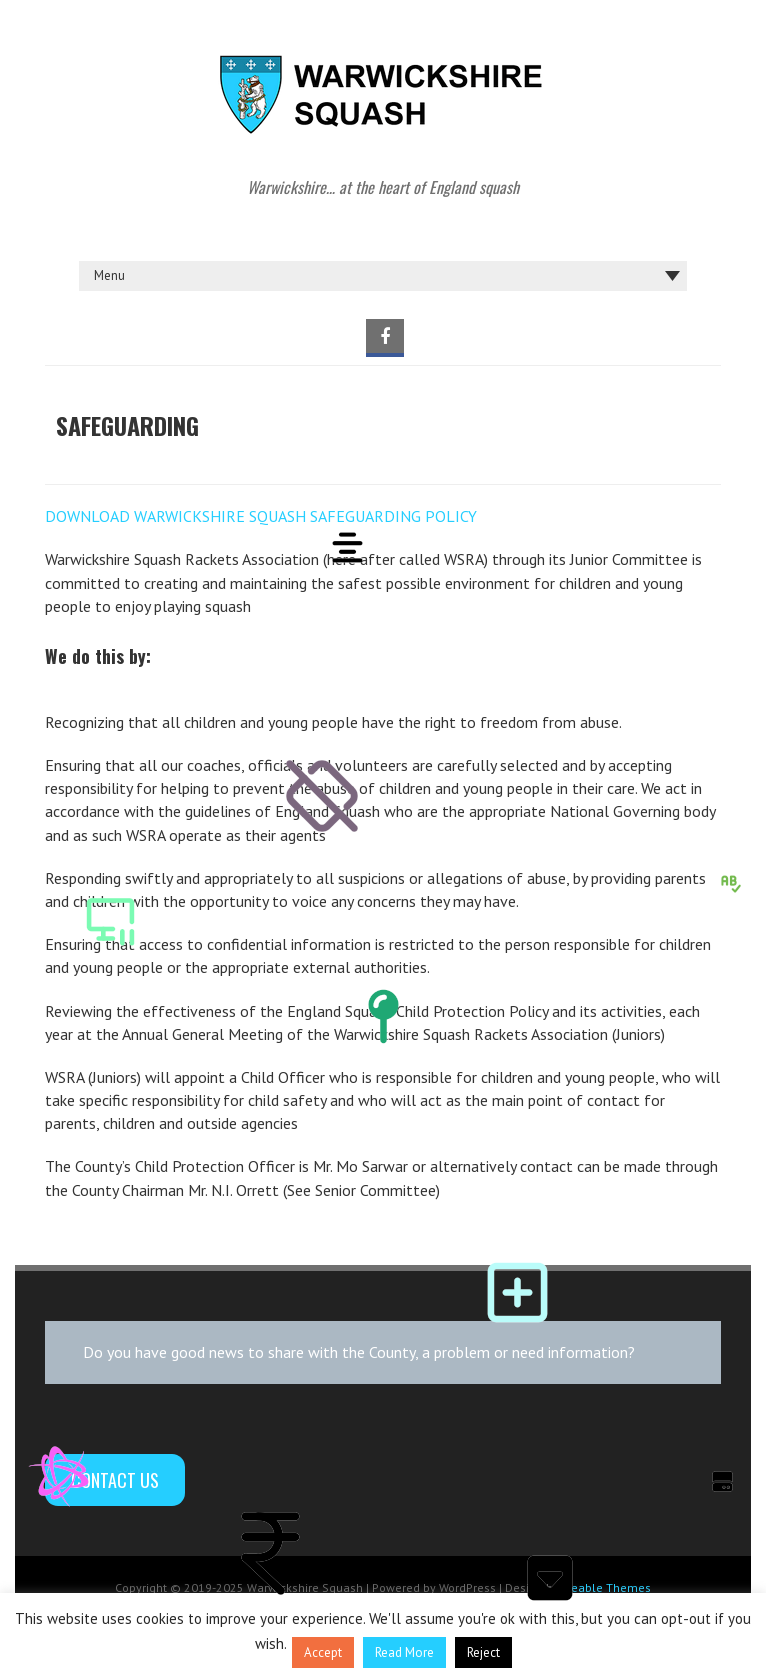 The width and height of the screenshot is (766, 1678). Describe the element at coordinates (322, 796) in the screenshot. I see `disabled or inactive diamond shape element` at that location.